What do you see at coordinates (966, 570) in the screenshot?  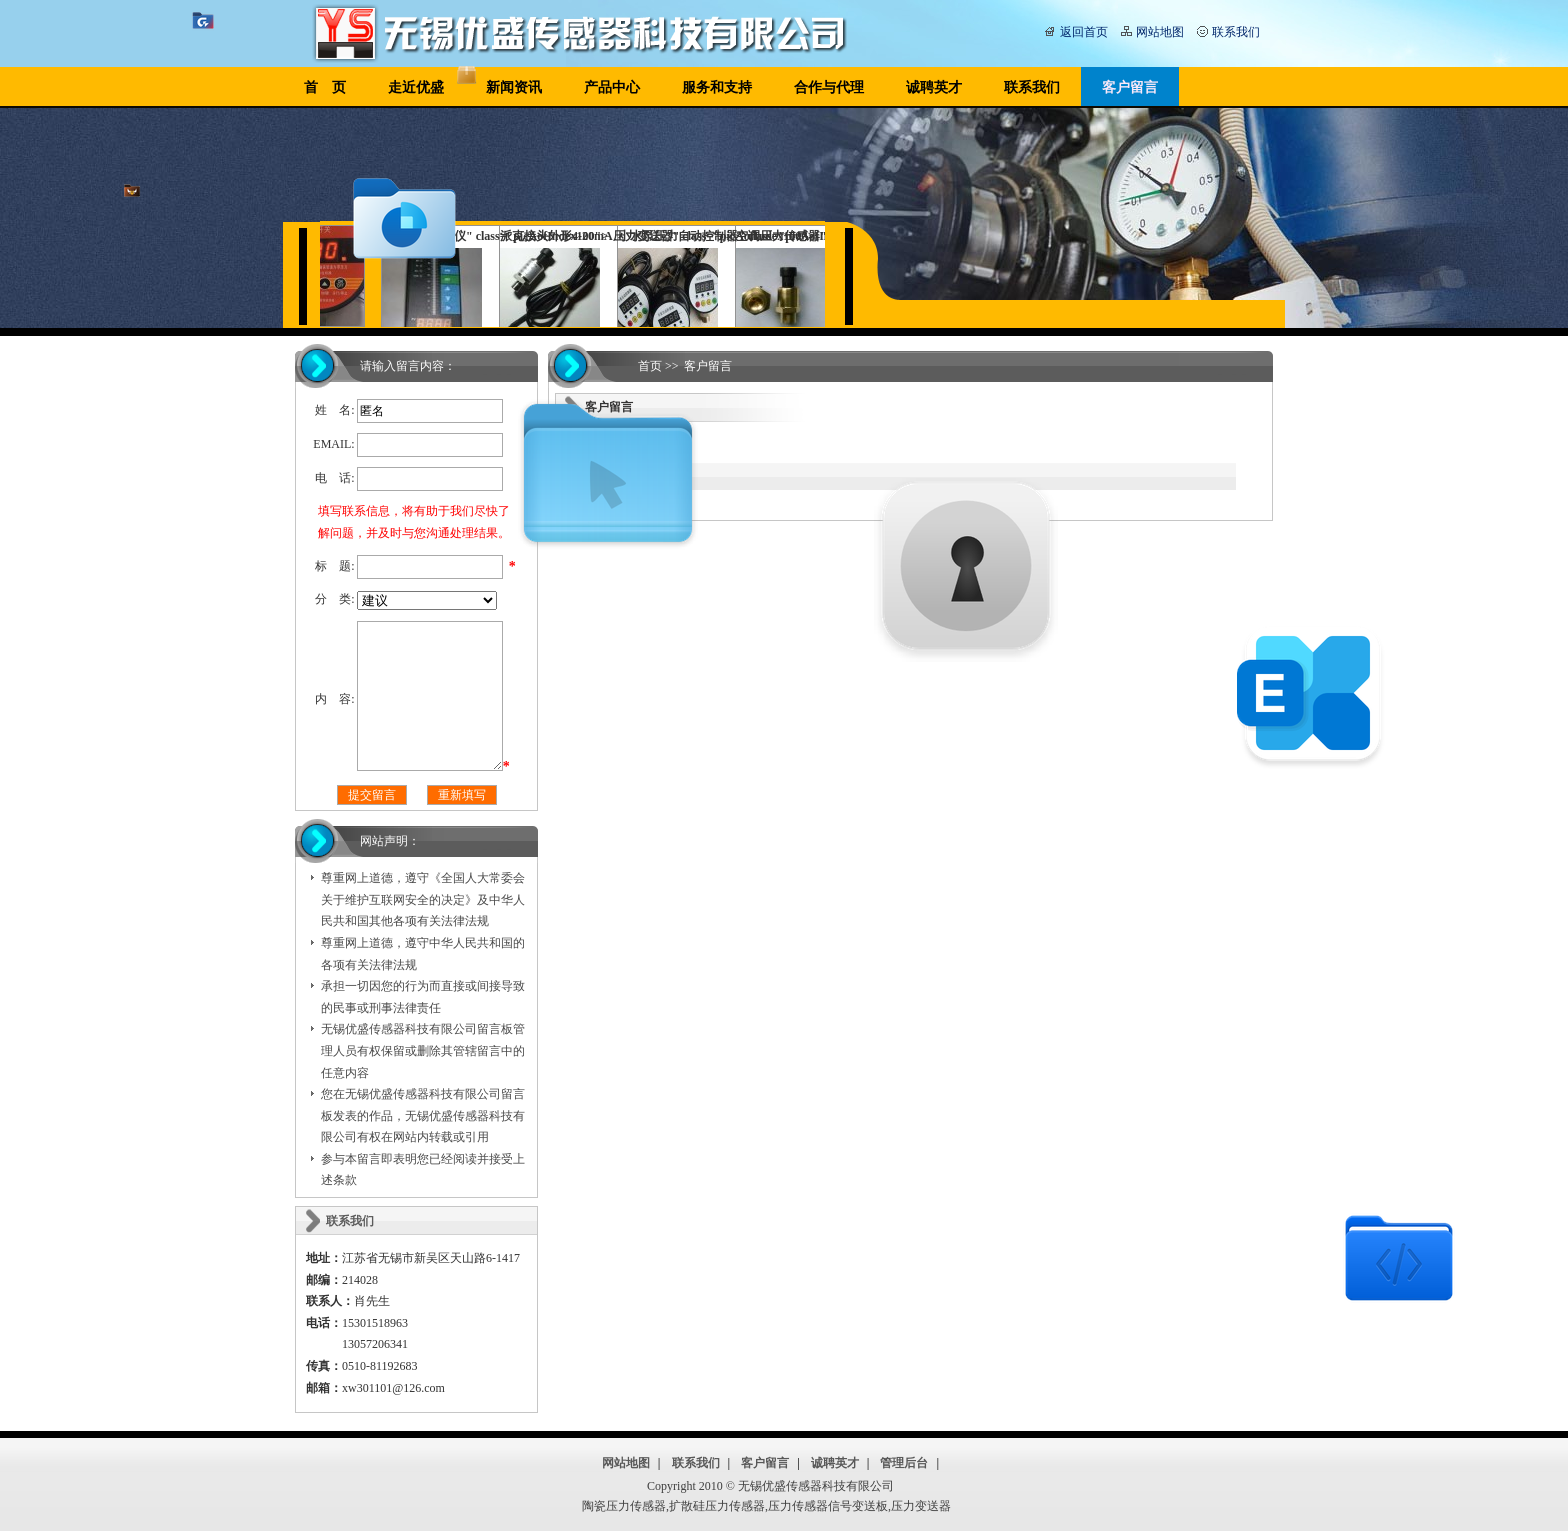 I see `enter password to authenticate` at bounding box center [966, 570].